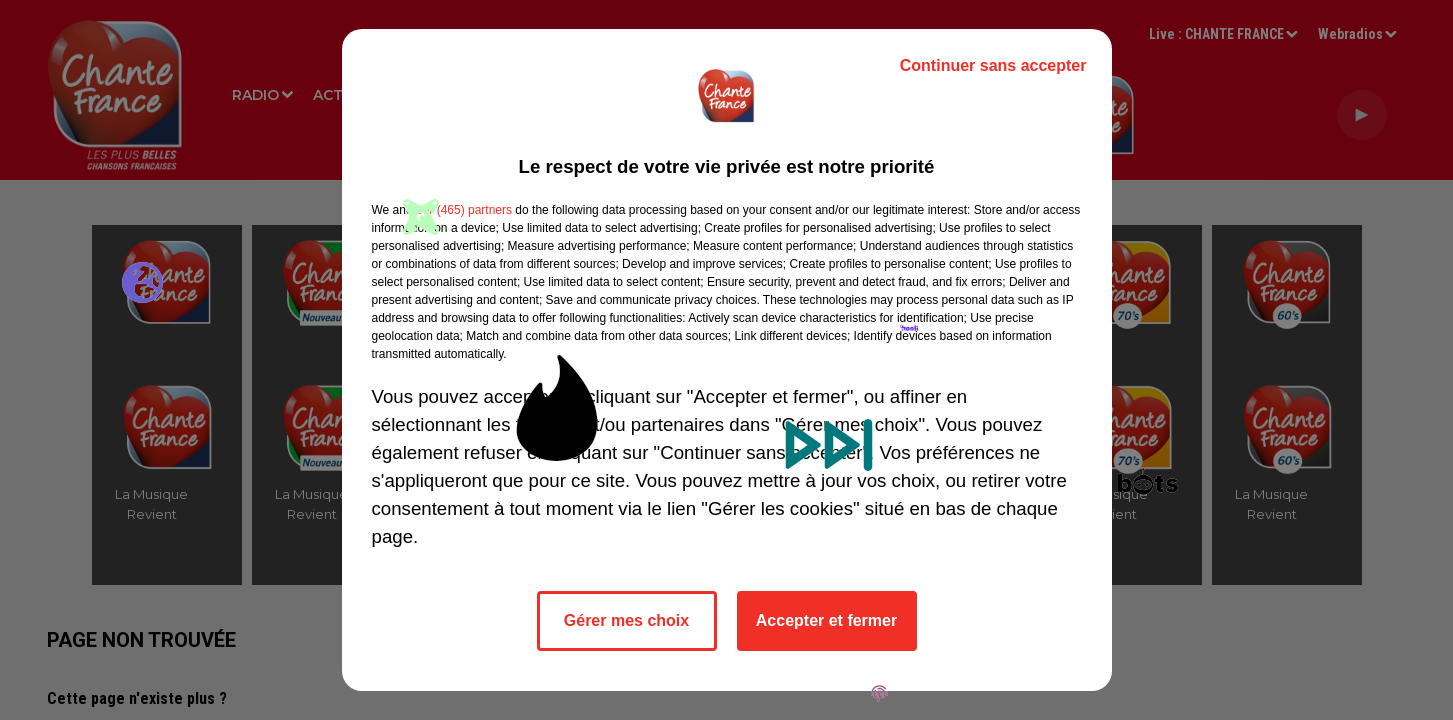 Image resolution: width=1453 pixels, height=720 pixels. What do you see at coordinates (421, 217) in the screenshot?
I see `dbt (data build tool) logo` at bounding box center [421, 217].